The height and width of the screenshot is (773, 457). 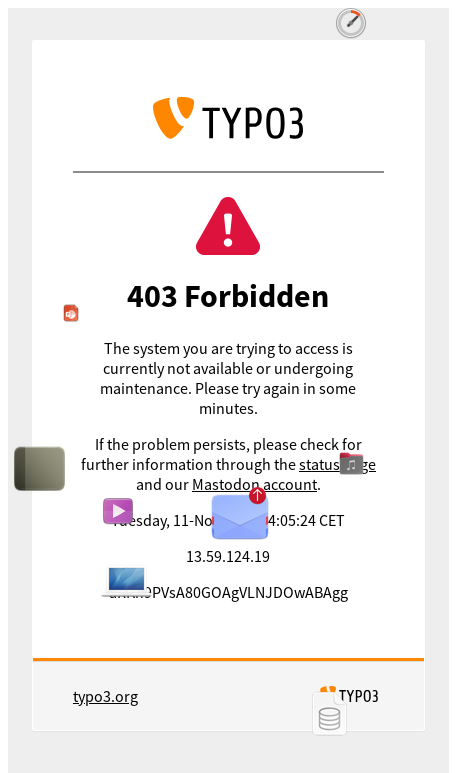 I want to click on a Microsoft PowerPoint file, so click(x=71, y=313).